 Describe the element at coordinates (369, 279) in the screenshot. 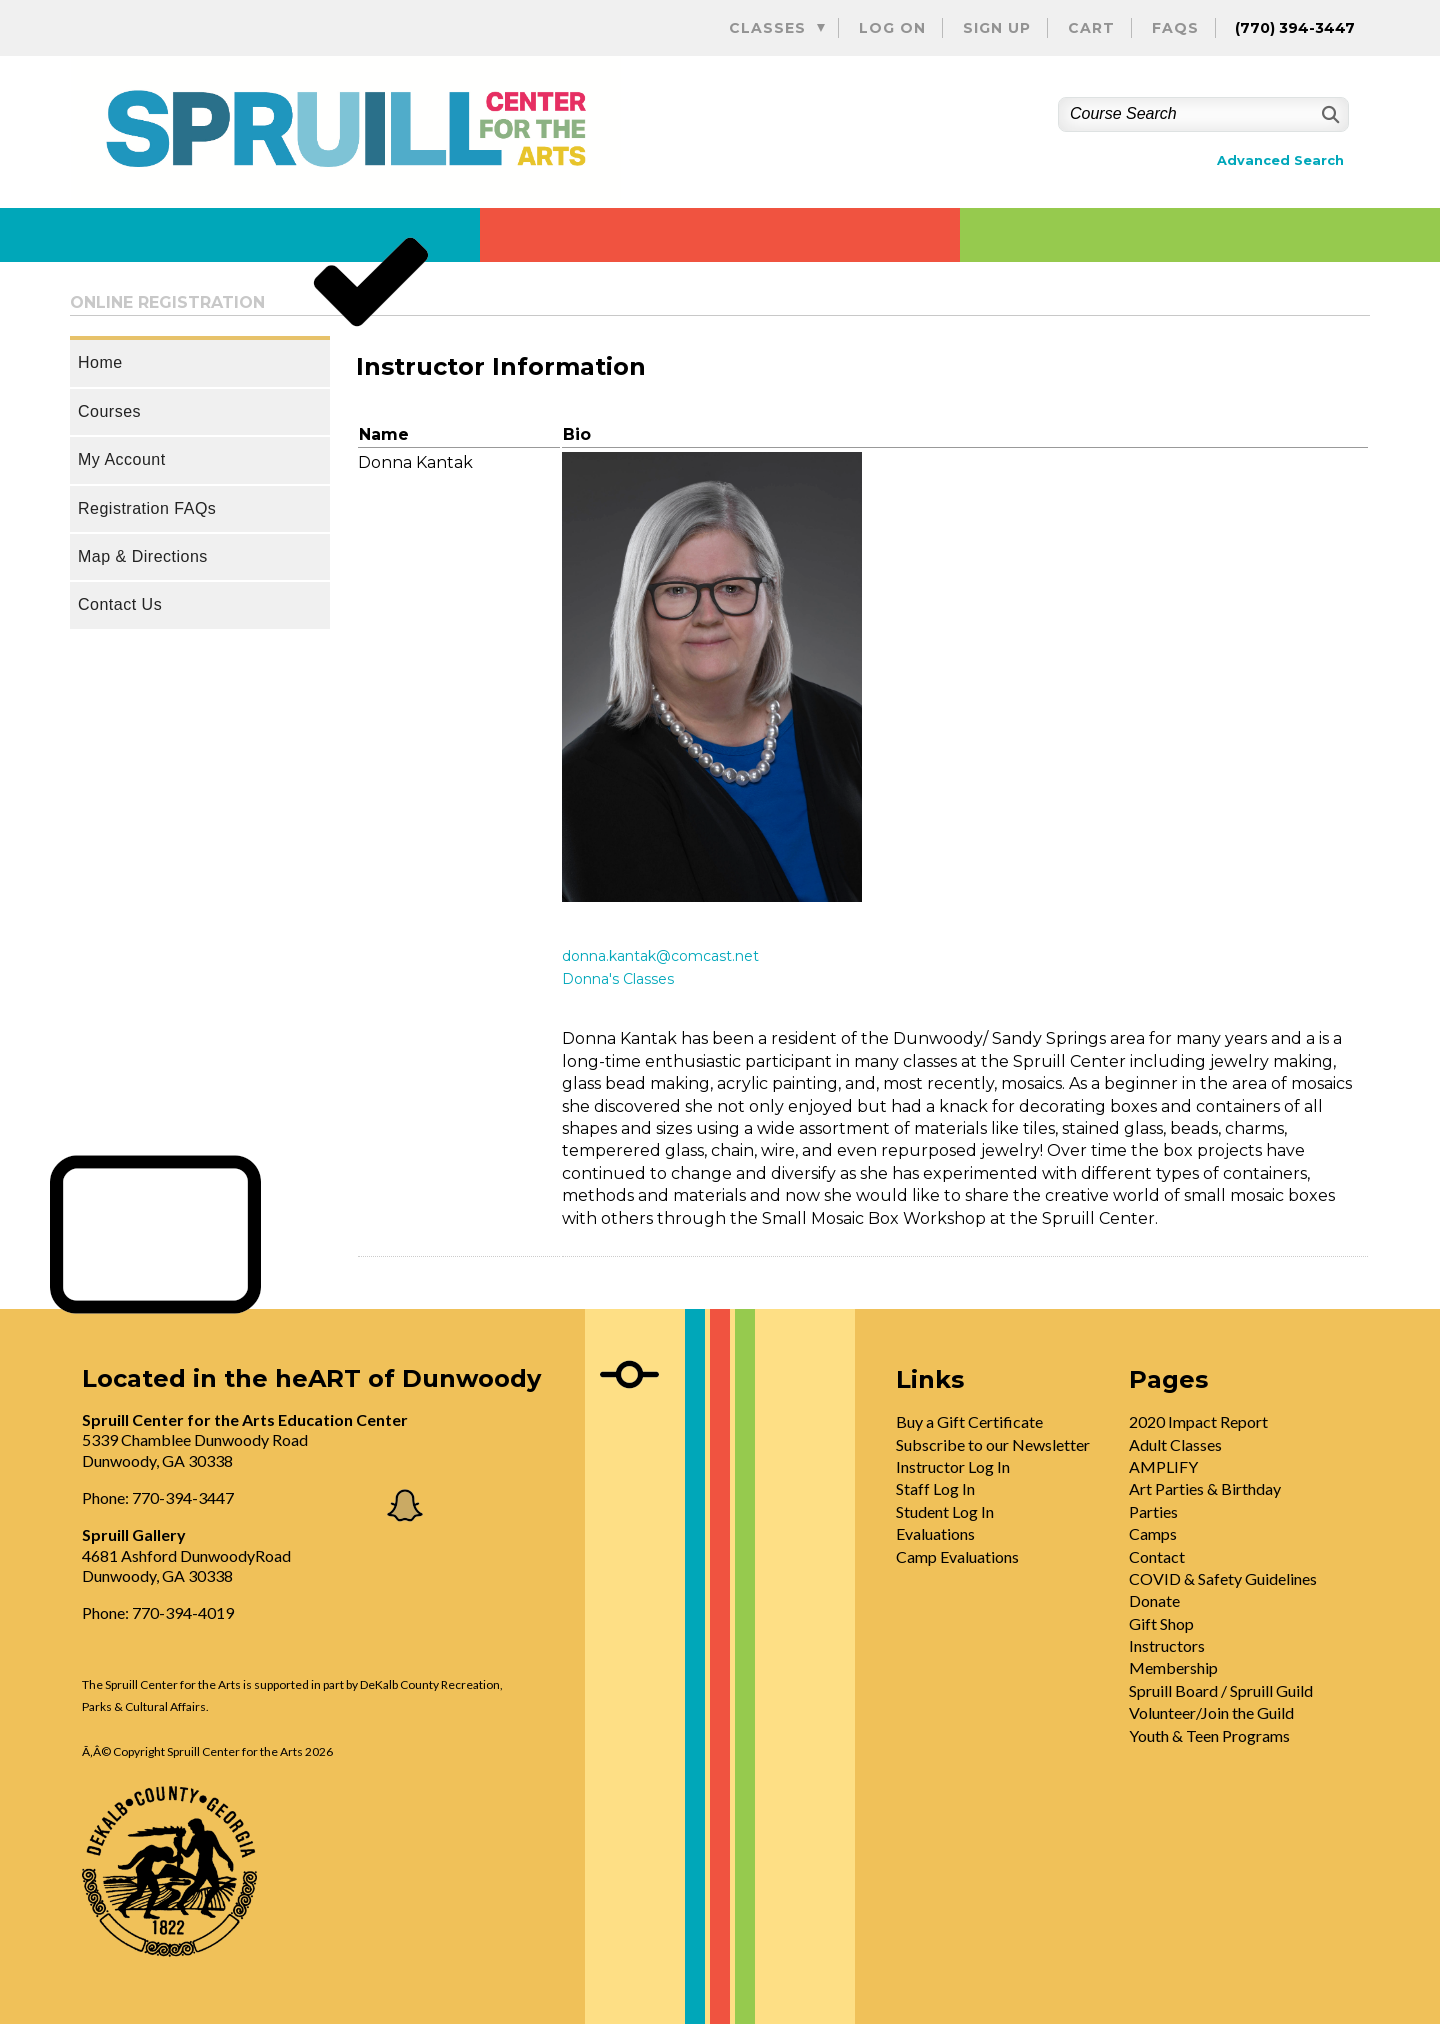

I see `confirm or submit an action` at that location.